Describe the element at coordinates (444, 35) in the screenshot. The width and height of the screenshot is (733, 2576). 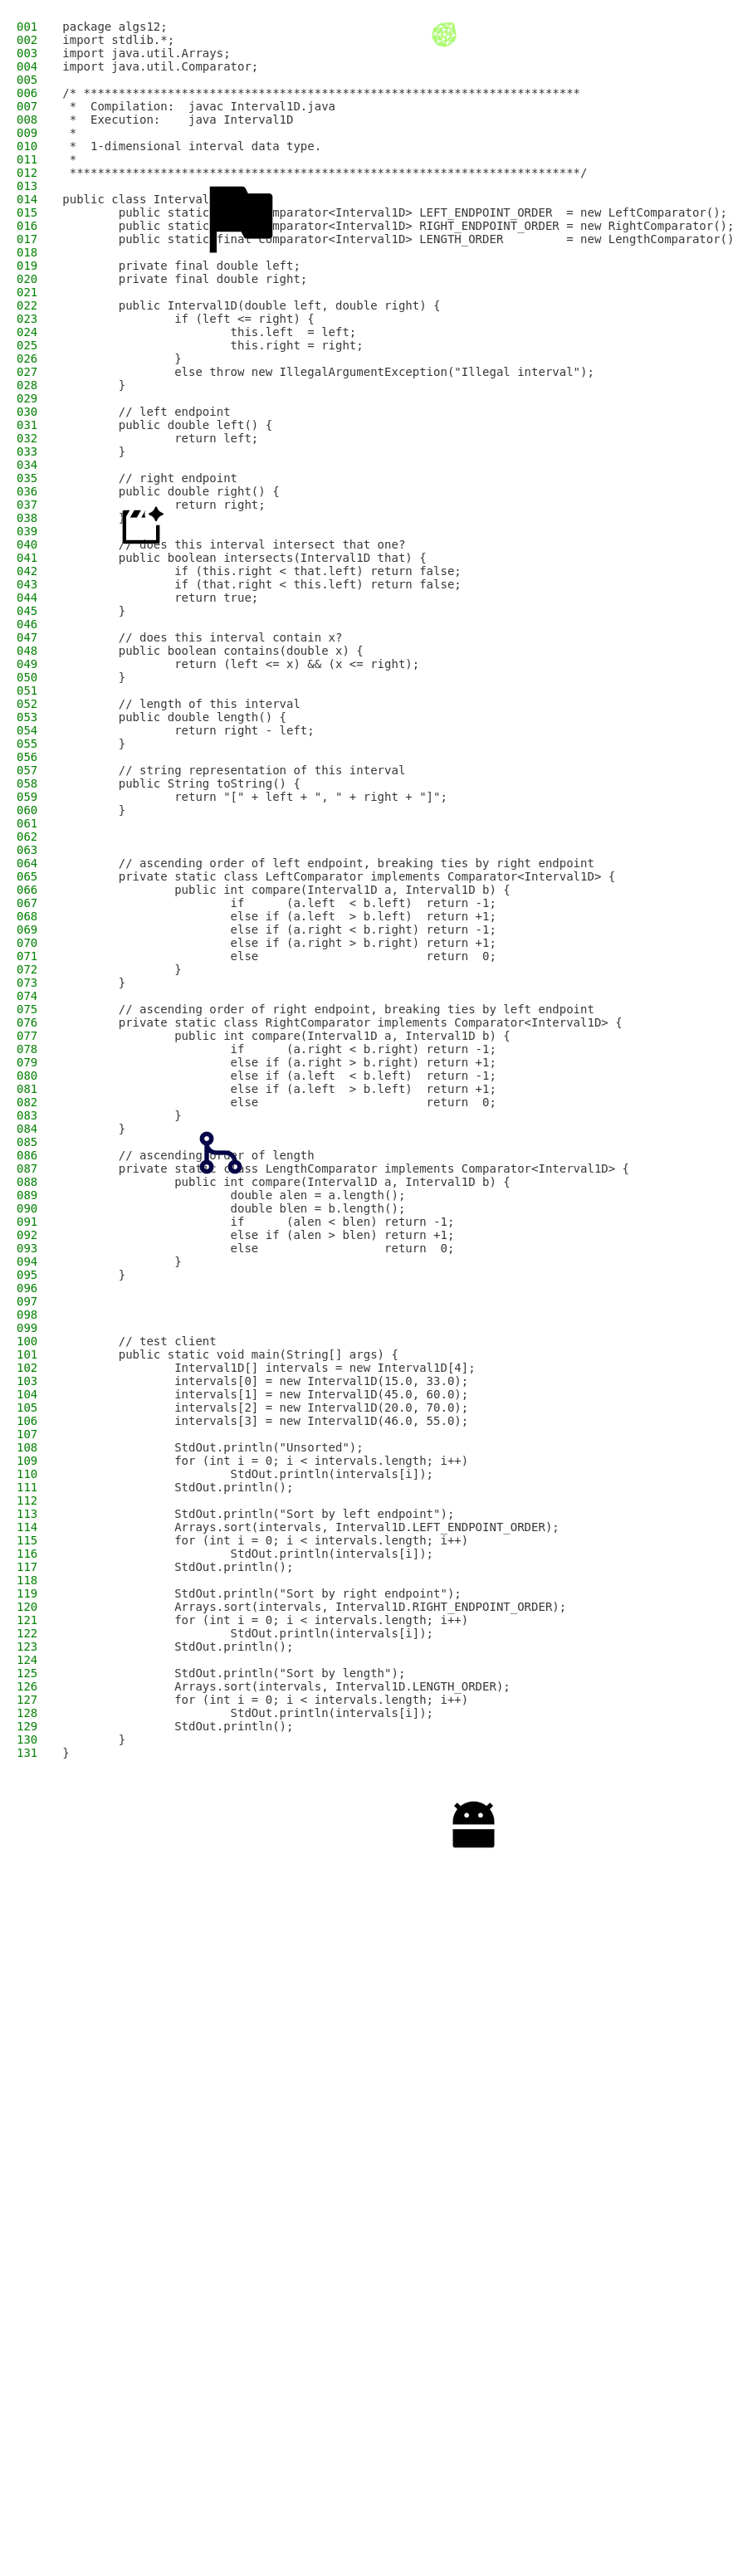
I see `link to PyG (PyTorch Geometric) library or documentation` at that location.